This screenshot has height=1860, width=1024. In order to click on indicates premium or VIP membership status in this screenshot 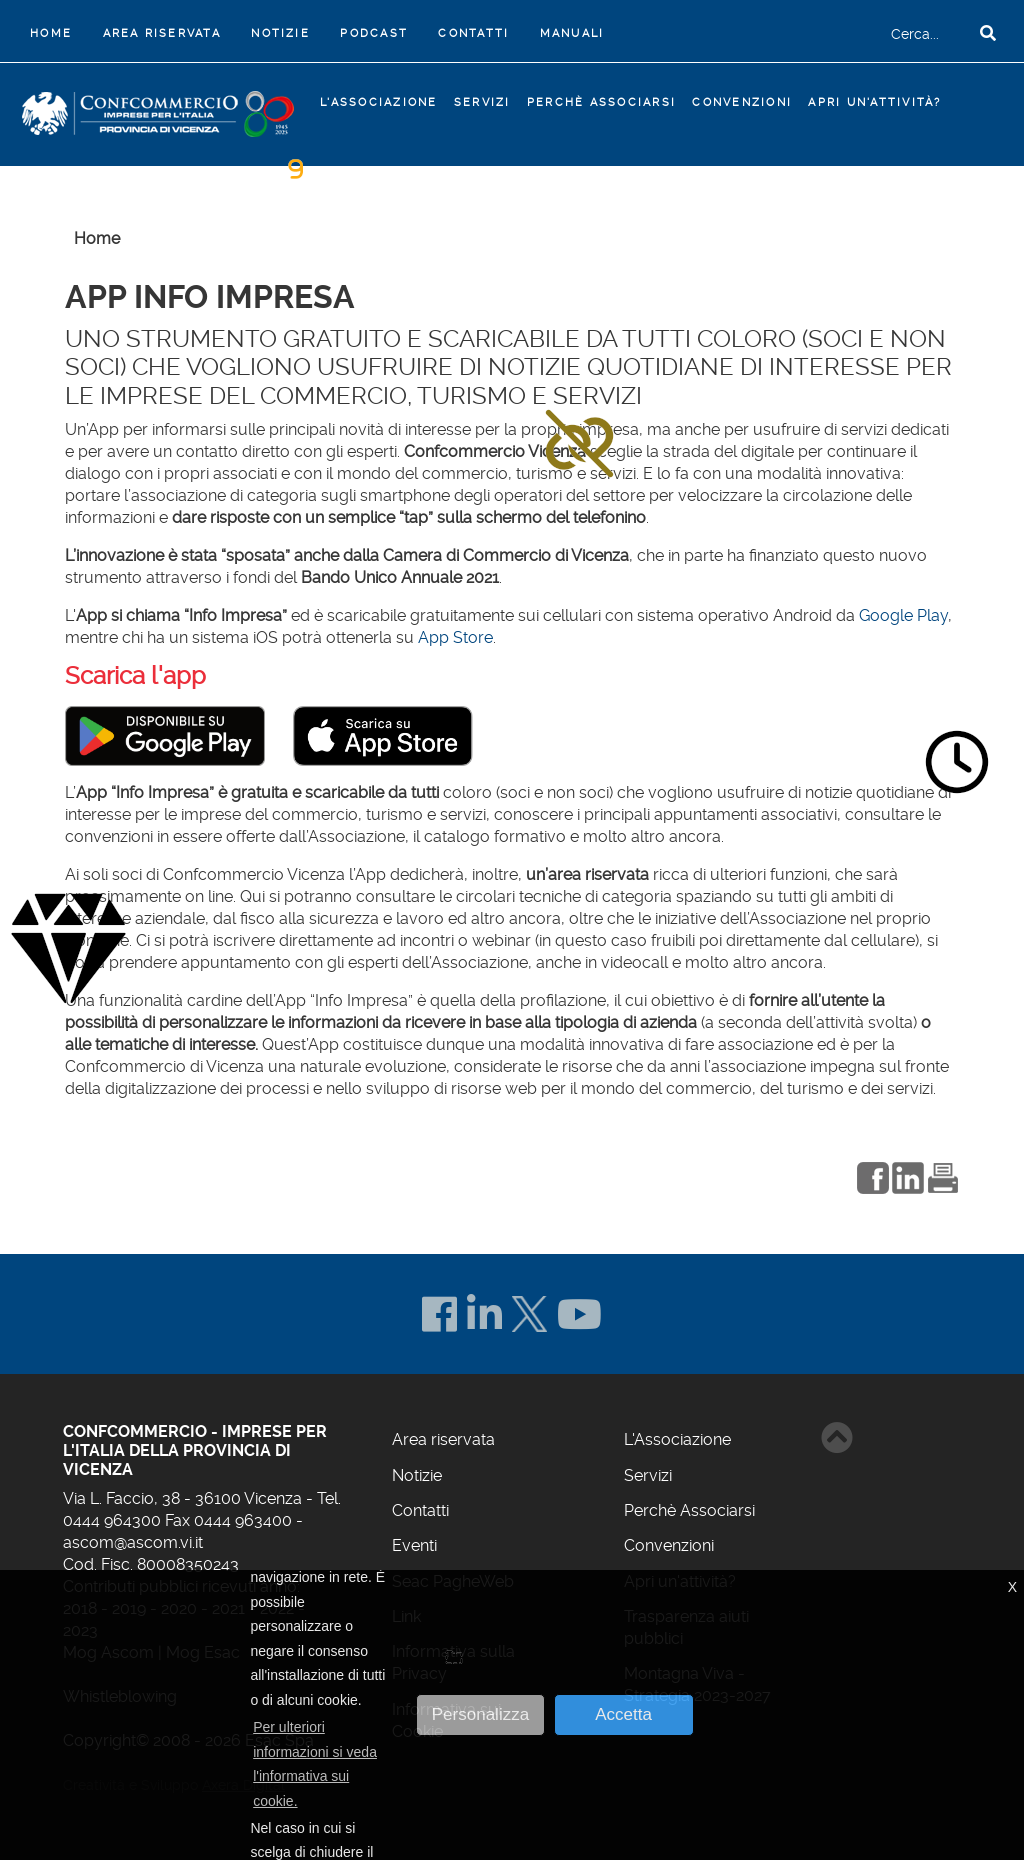, I will do `click(68, 948)`.